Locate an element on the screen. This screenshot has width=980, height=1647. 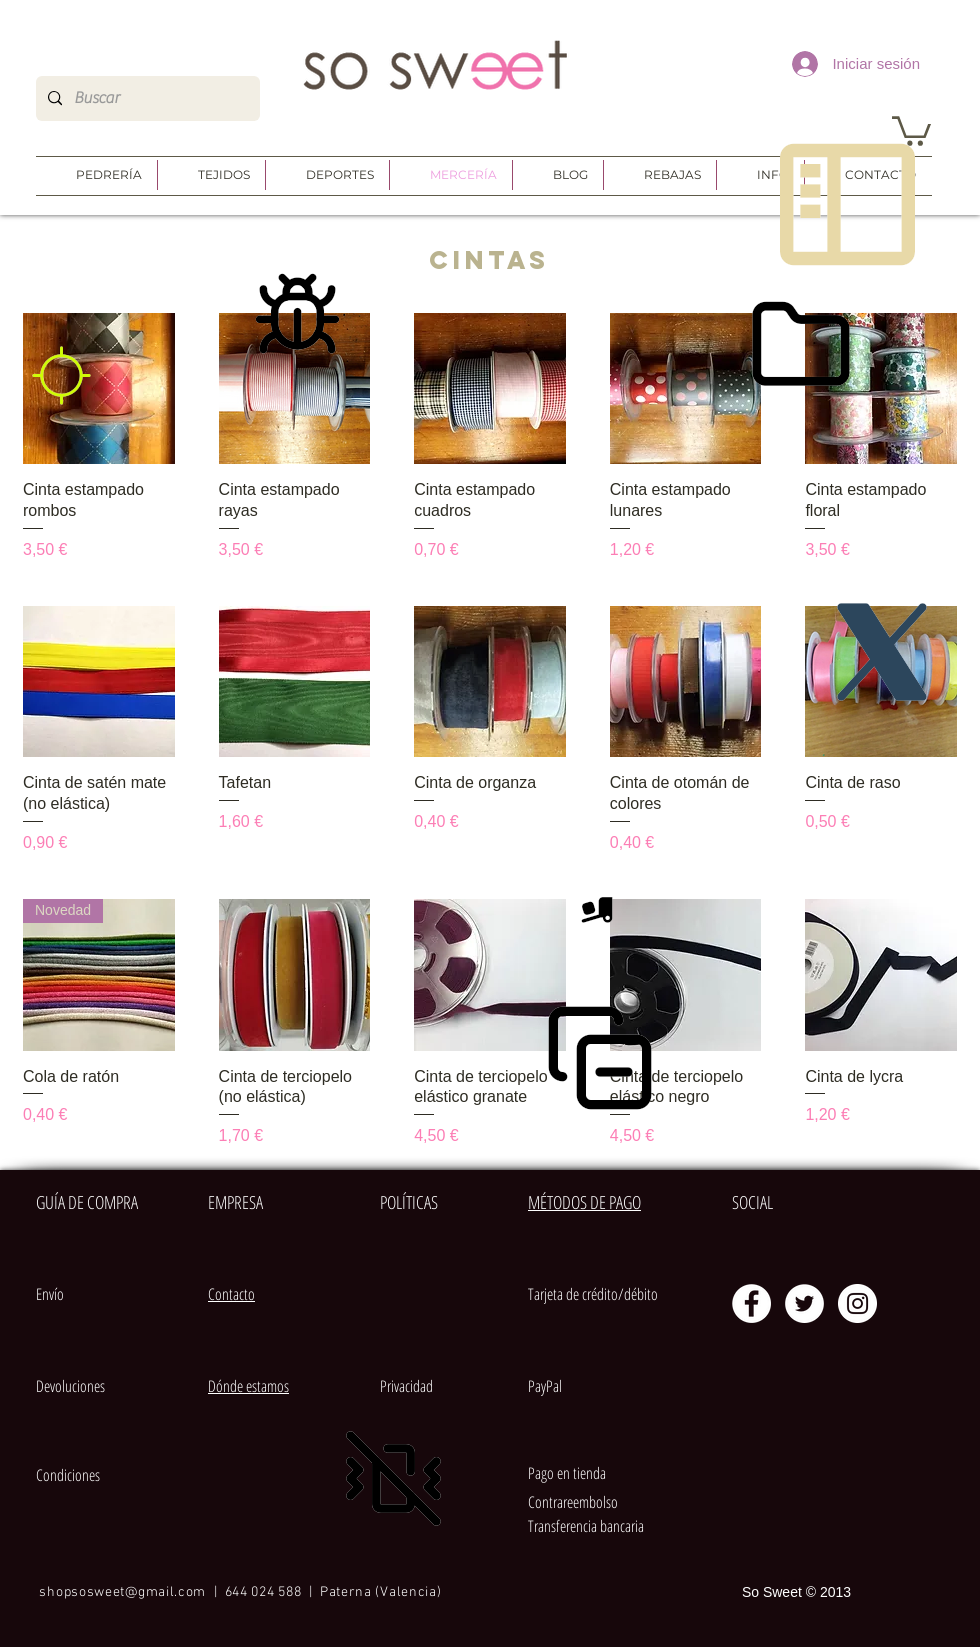
remove item from clipboard is located at coordinates (600, 1058).